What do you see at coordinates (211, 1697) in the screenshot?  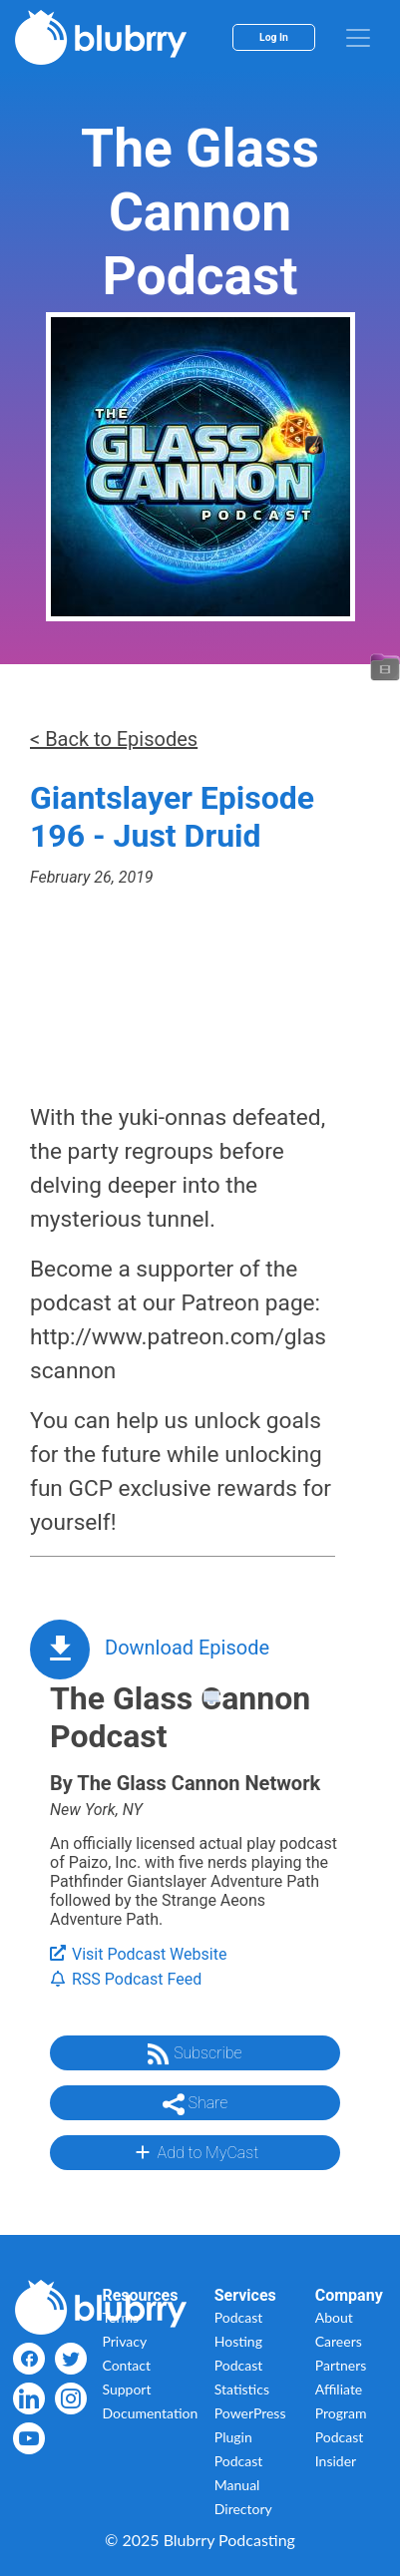 I see `indicates a blue iMac device in your system` at bounding box center [211, 1697].